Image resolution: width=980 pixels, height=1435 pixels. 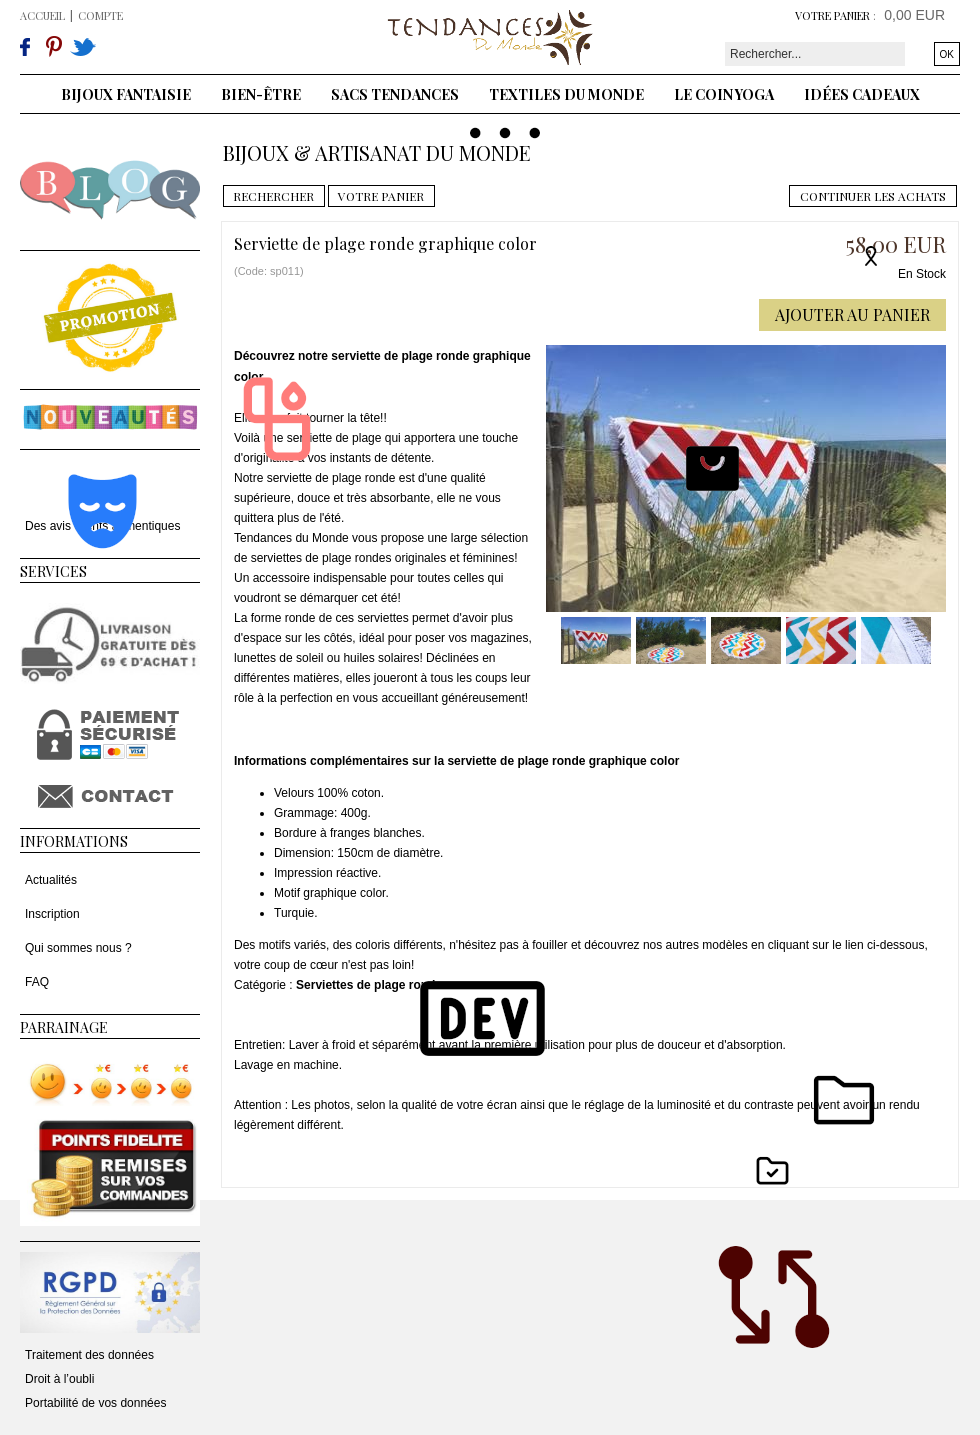 What do you see at coordinates (712, 468) in the screenshot?
I see `view your shopping bag` at bounding box center [712, 468].